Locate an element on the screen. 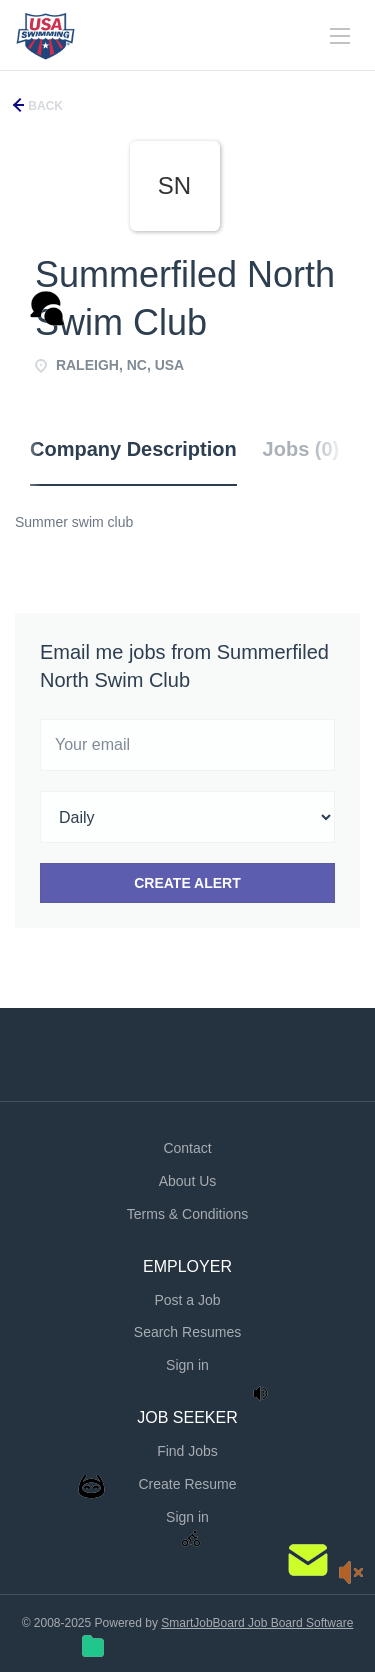  access a forum channel is located at coordinates (47, 307).